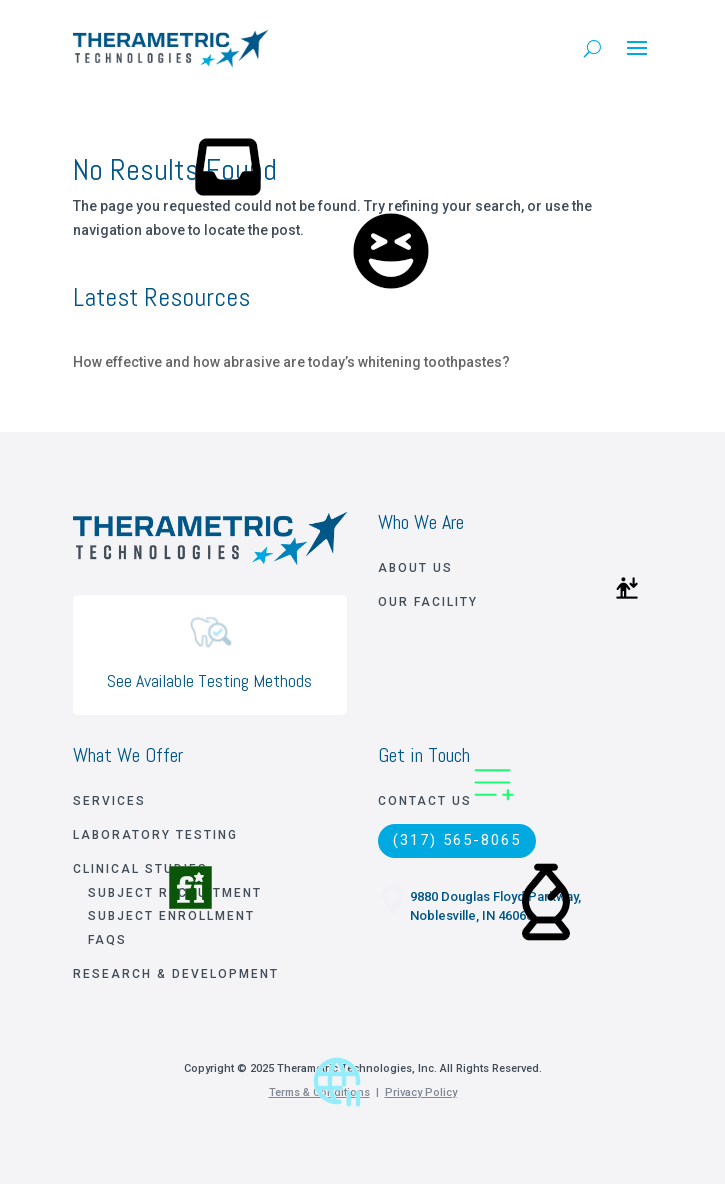  I want to click on react with a laughing emoji, so click(391, 251).